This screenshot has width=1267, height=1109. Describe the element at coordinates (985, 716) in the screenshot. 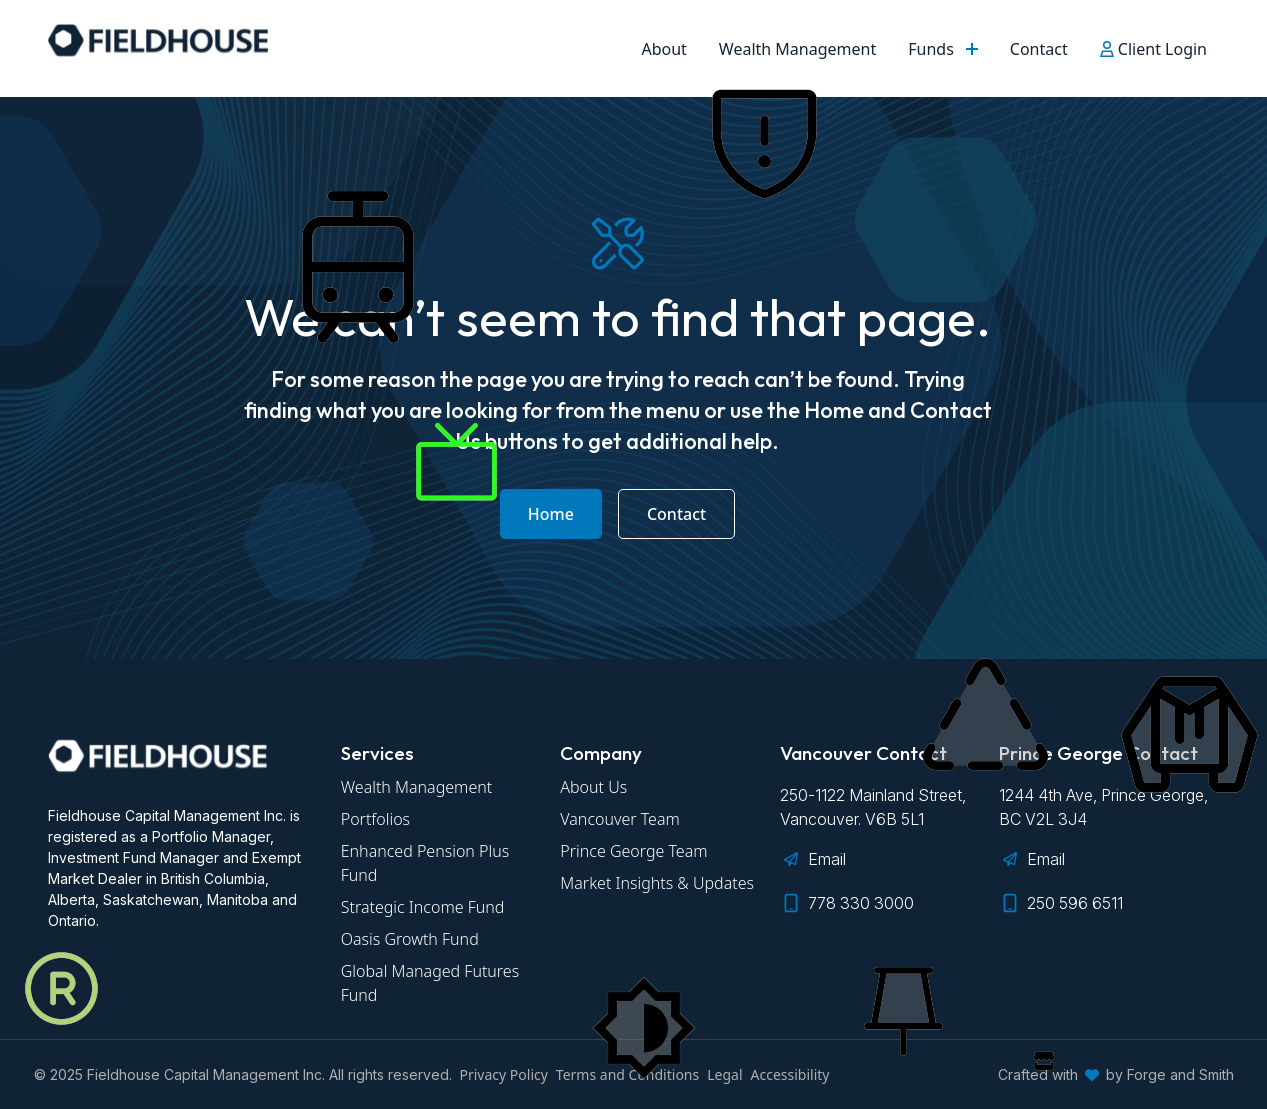

I see `indicates a draft or incomplete state` at that location.